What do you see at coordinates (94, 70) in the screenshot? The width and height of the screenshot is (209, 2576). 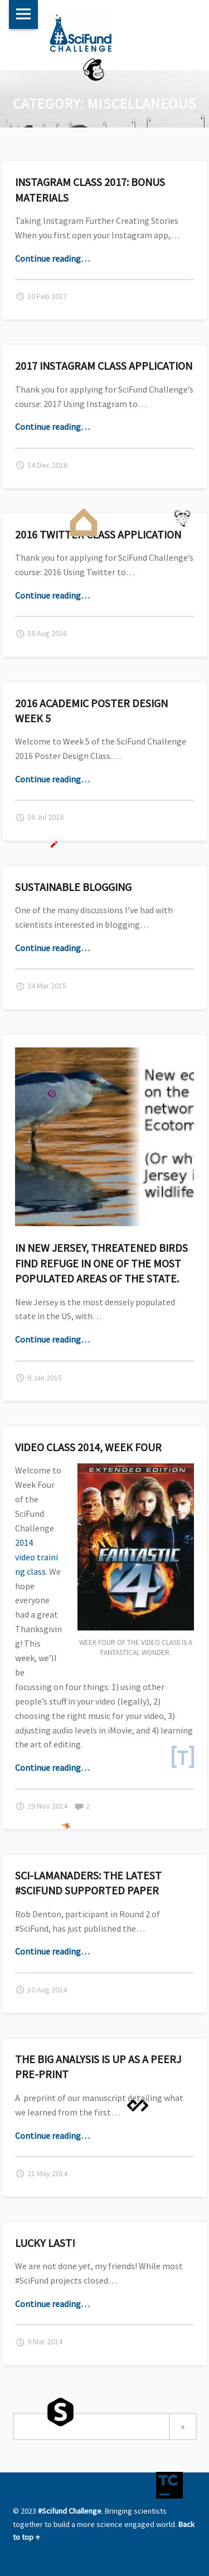 I see `open mailchimp email marketing platform` at bounding box center [94, 70].